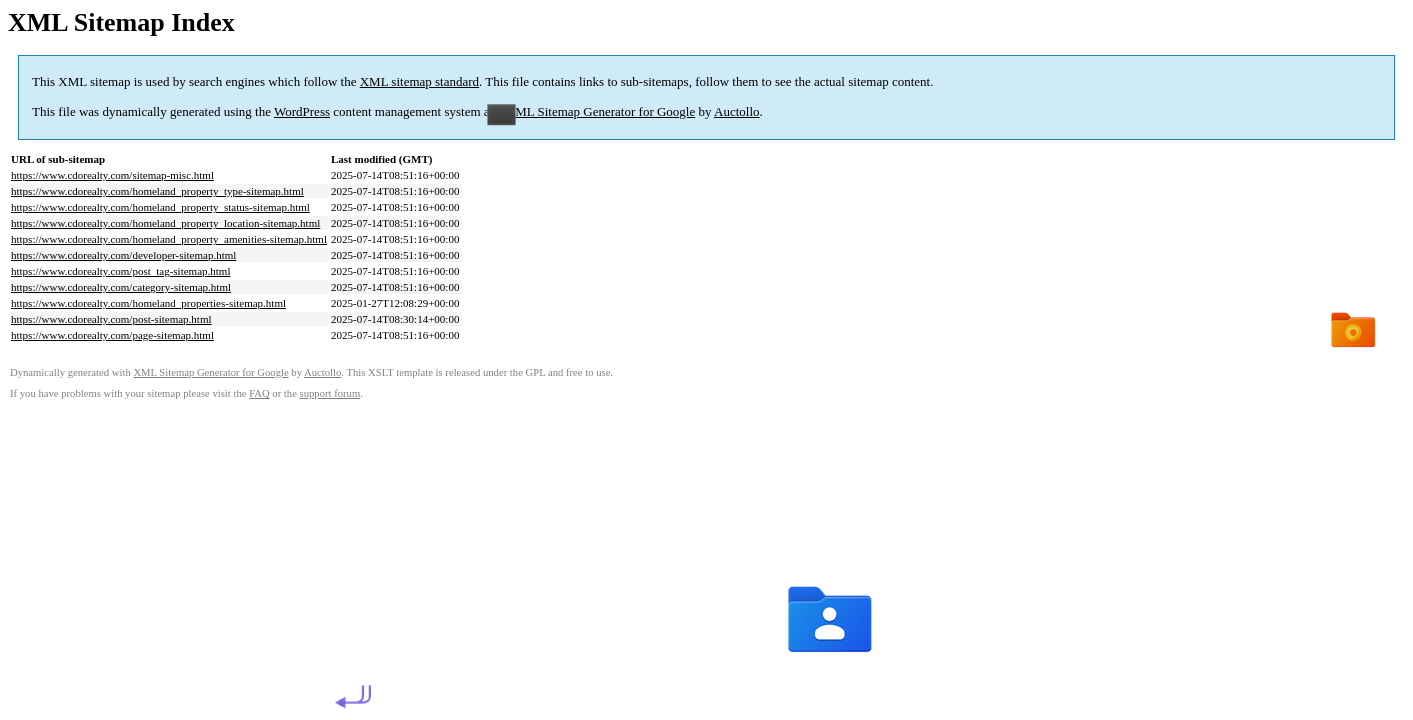  I want to click on open google contacts folder, so click(829, 621).